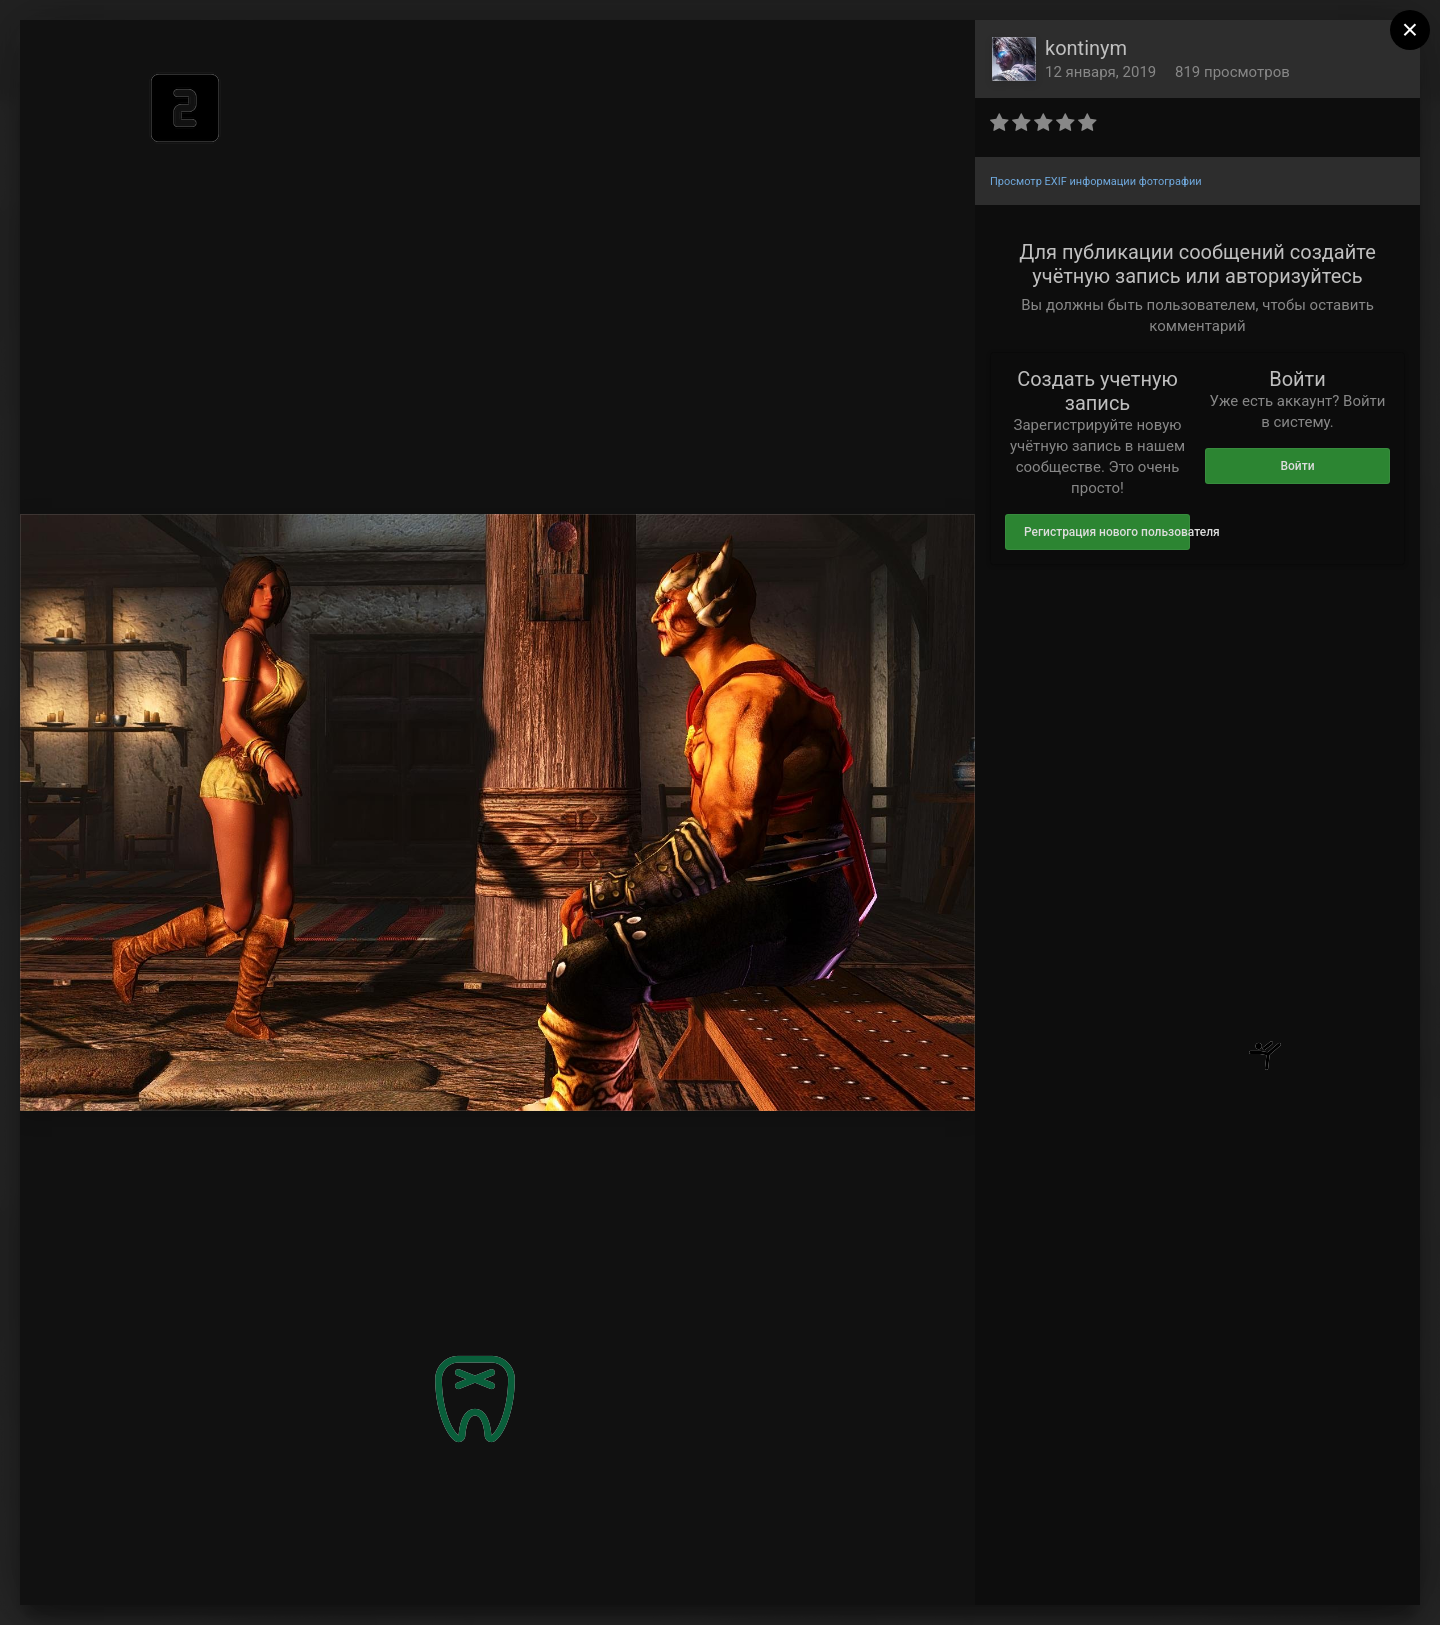 Image resolution: width=1440 pixels, height=1625 pixels. I want to click on select image filter or look number two, so click(185, 108).